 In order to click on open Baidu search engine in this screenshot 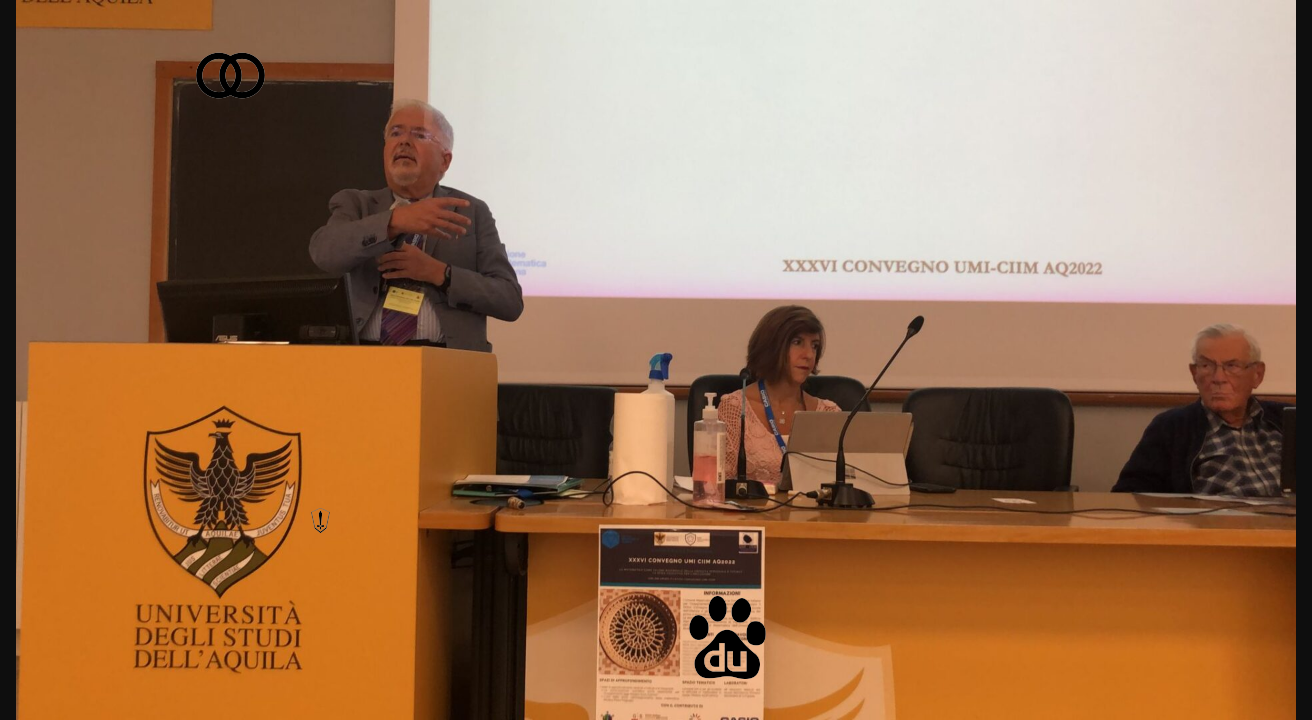, I will do `click(727, 637)`.